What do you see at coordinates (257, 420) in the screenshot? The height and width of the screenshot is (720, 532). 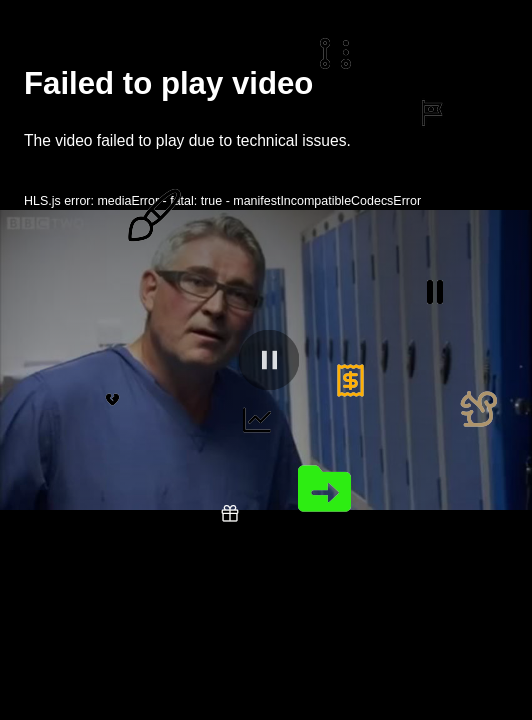 I see `view analytics or statistics` at bounding box center [257, 420].